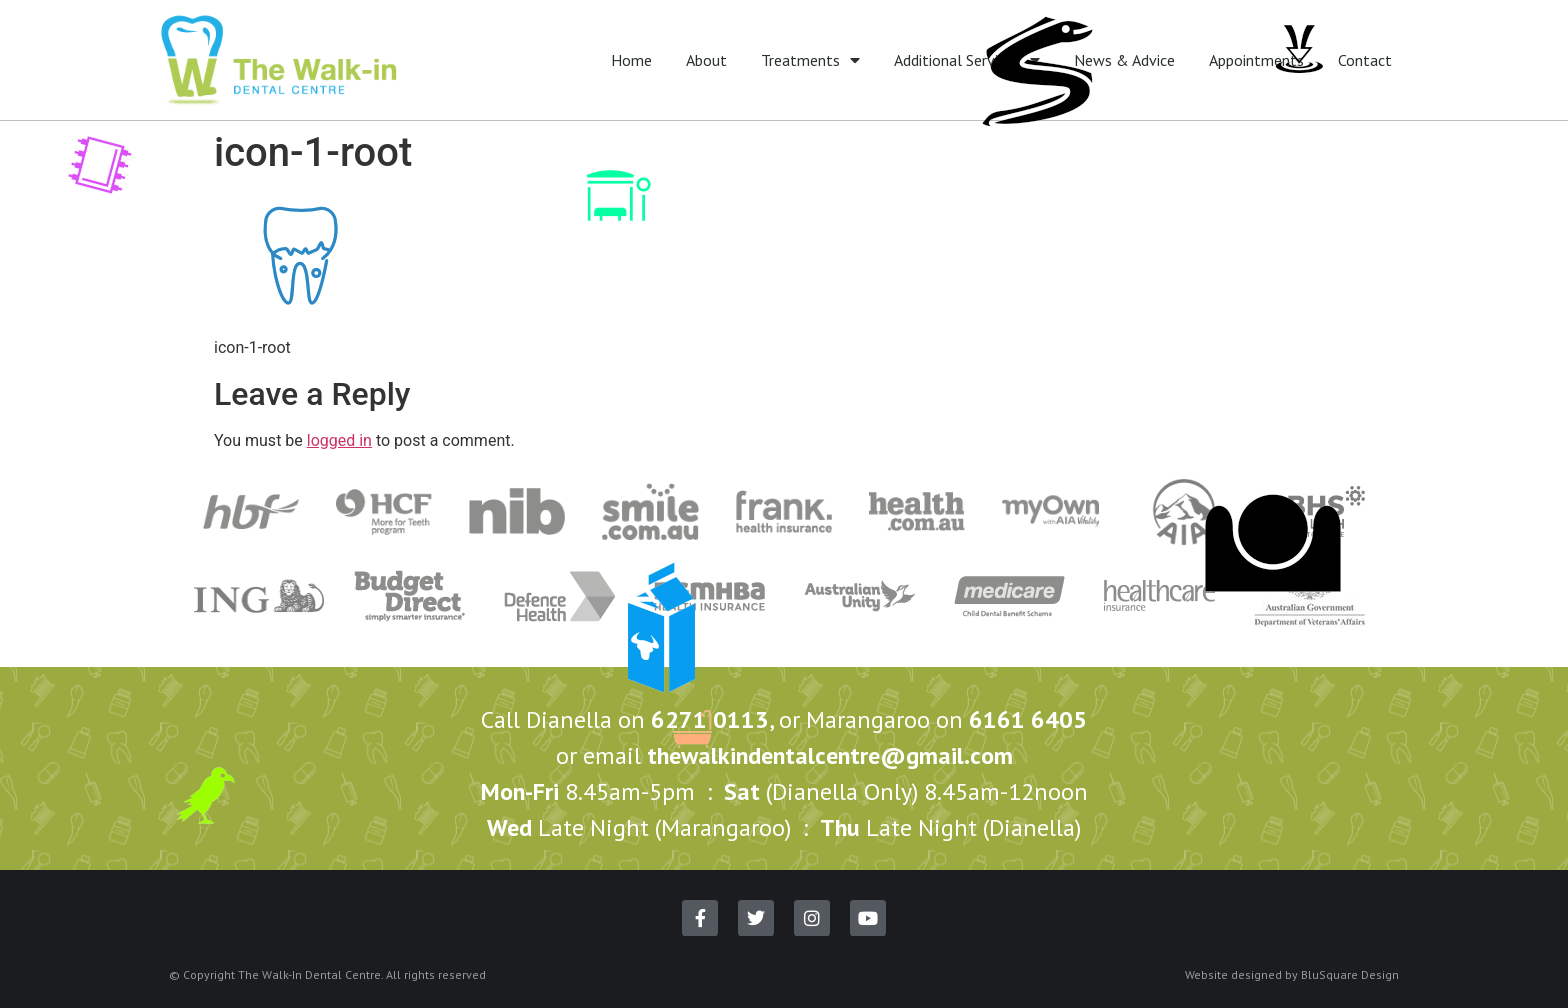  I want to click on milk or dairy product item in a game inventory, so click(661, 627).